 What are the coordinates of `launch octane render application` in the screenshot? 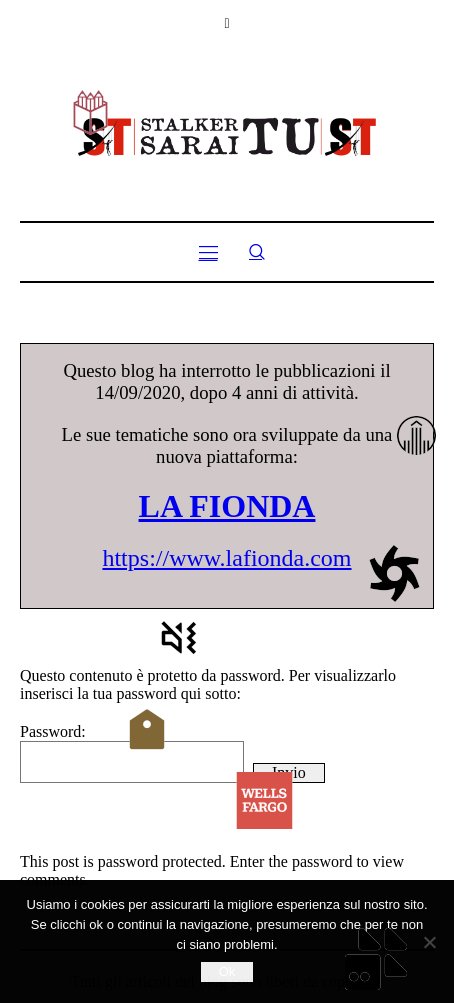 It's located at (394, 573).